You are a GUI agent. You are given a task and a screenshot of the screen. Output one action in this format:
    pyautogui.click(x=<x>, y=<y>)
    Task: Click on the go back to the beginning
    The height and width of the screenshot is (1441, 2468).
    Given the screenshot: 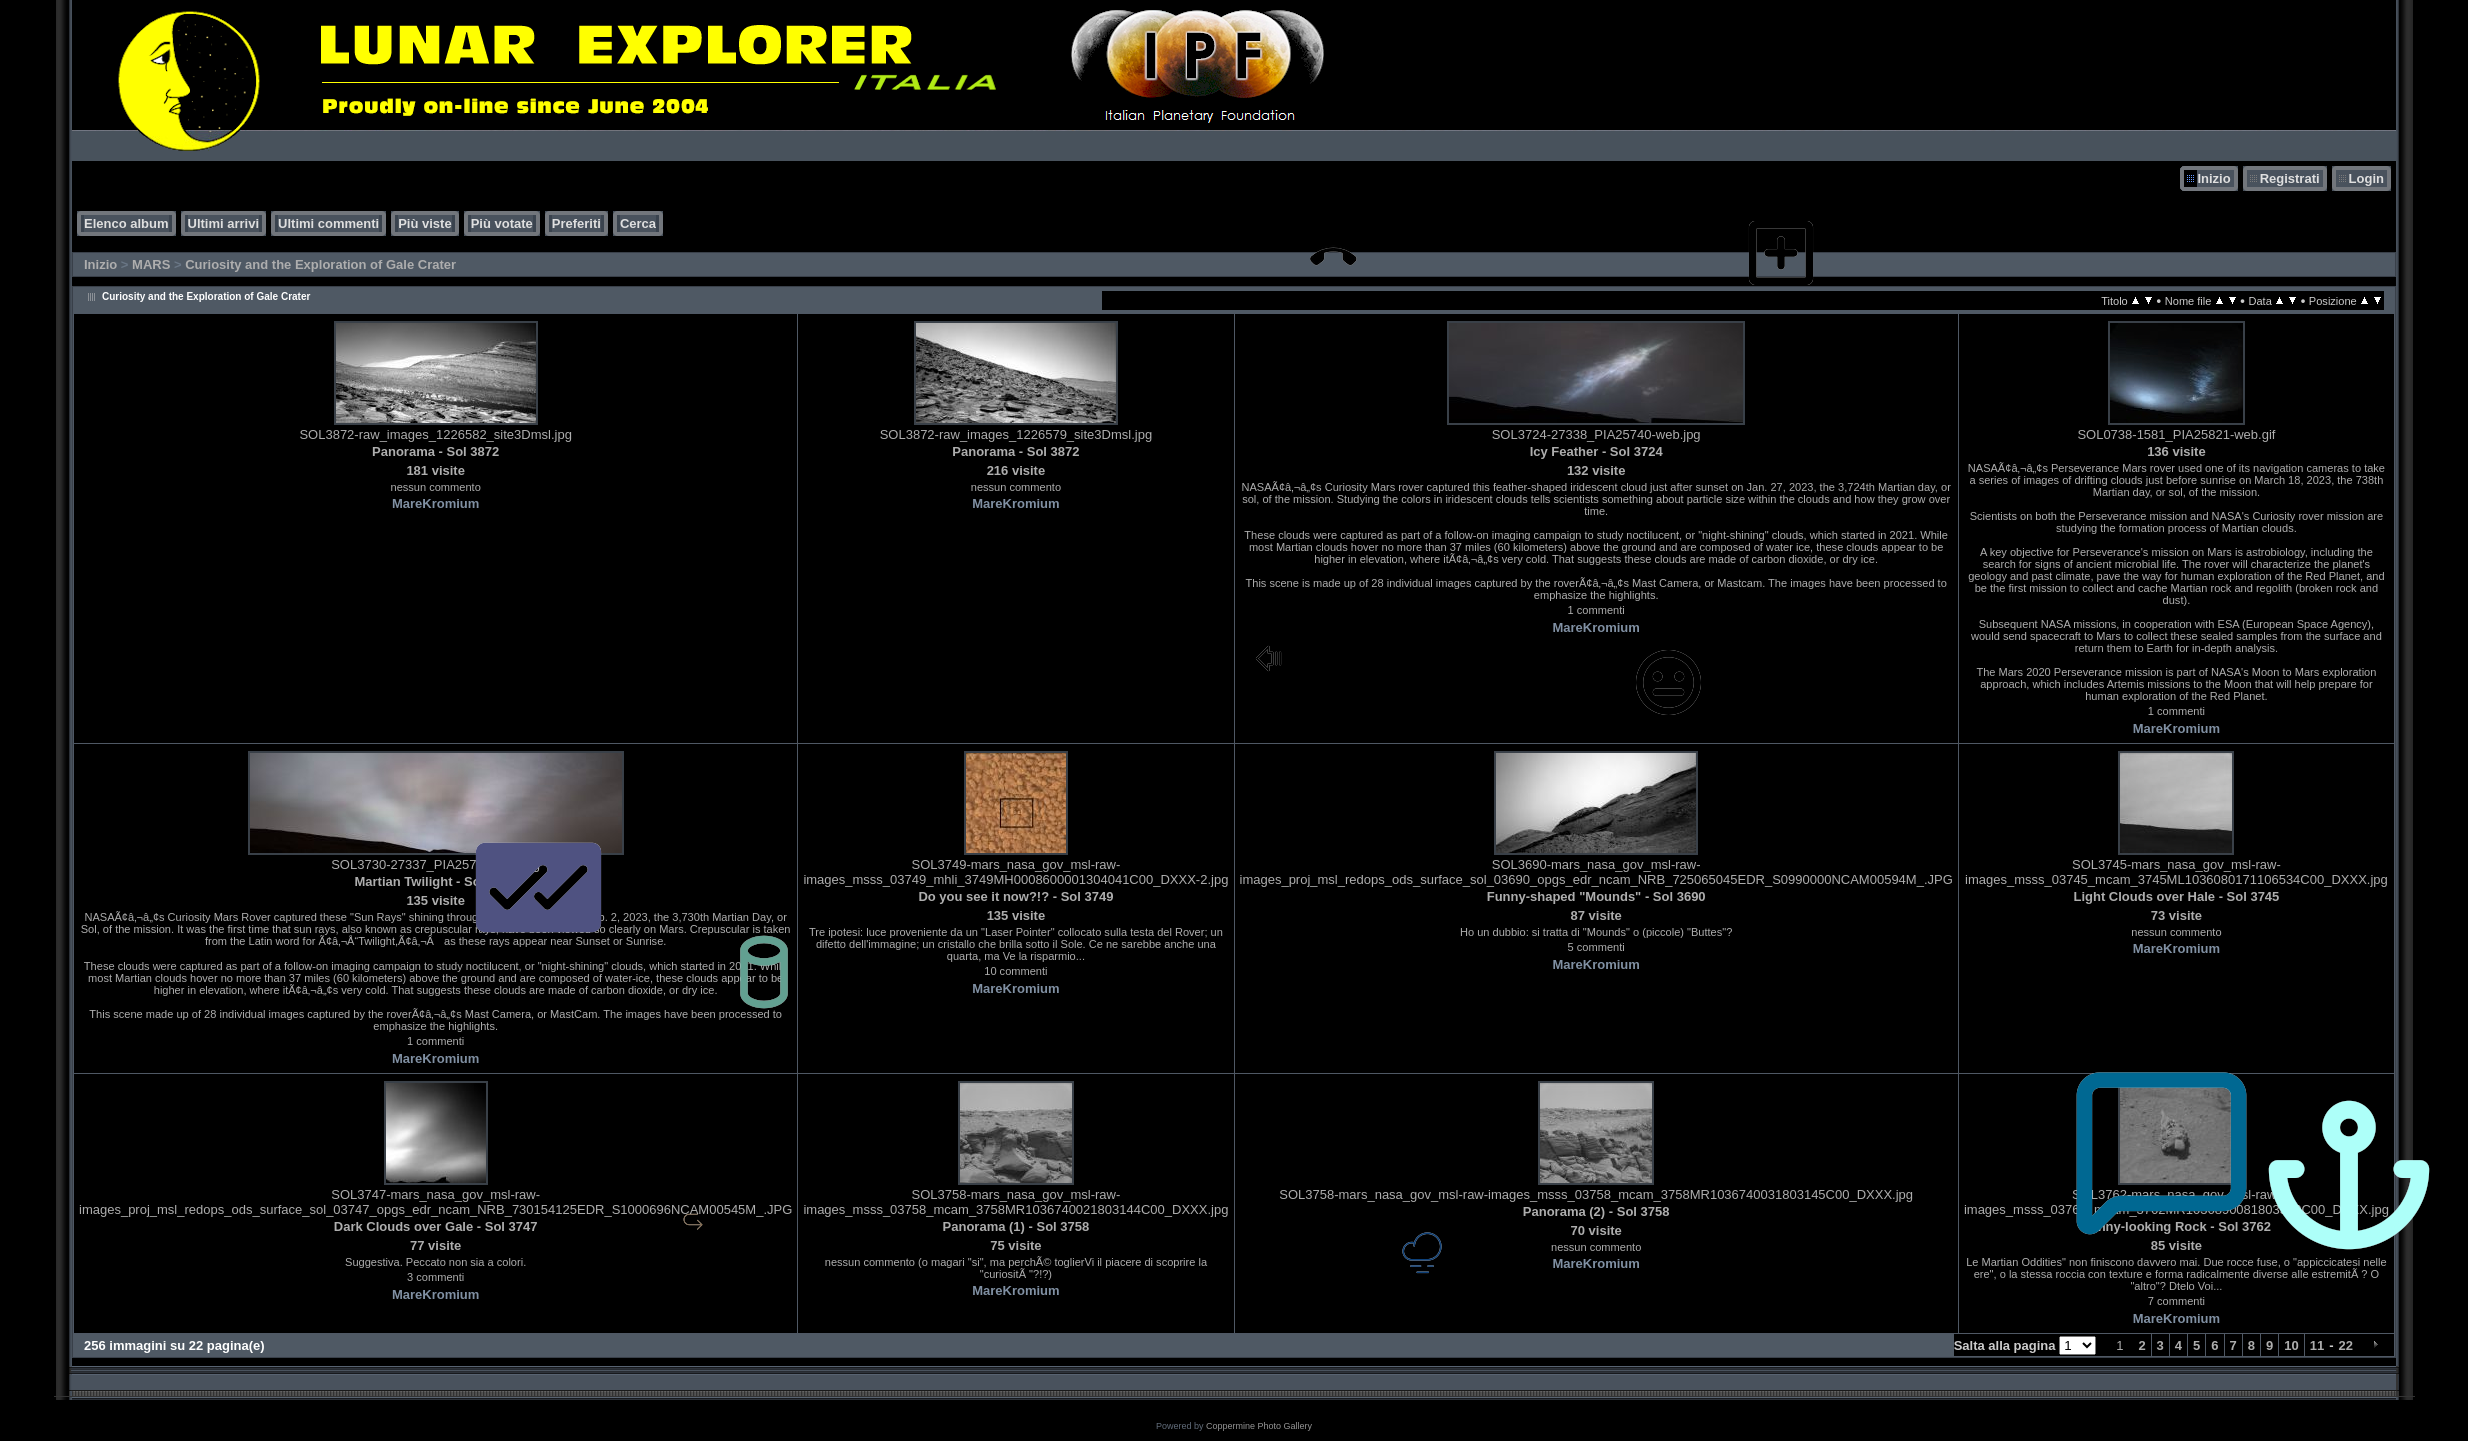 What is the action you would take?
    pyautogui.click(x=1269, y=658)
    